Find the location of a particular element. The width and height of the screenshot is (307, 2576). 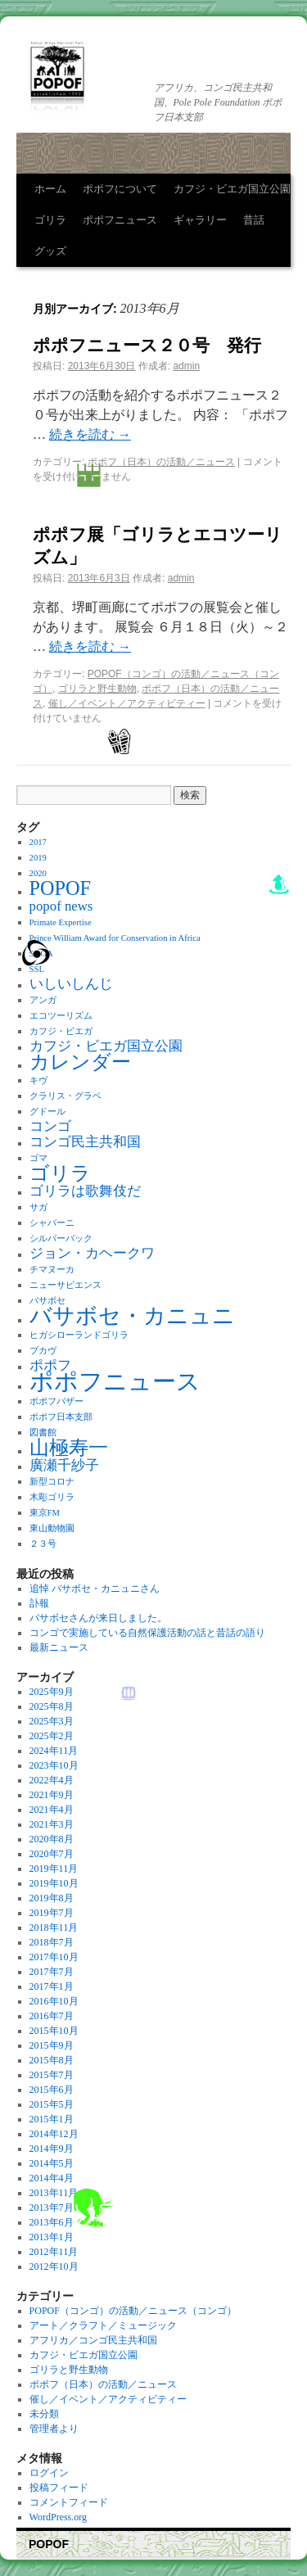

castle or fortress icon for strategy games is located at coordinates (88, 475).